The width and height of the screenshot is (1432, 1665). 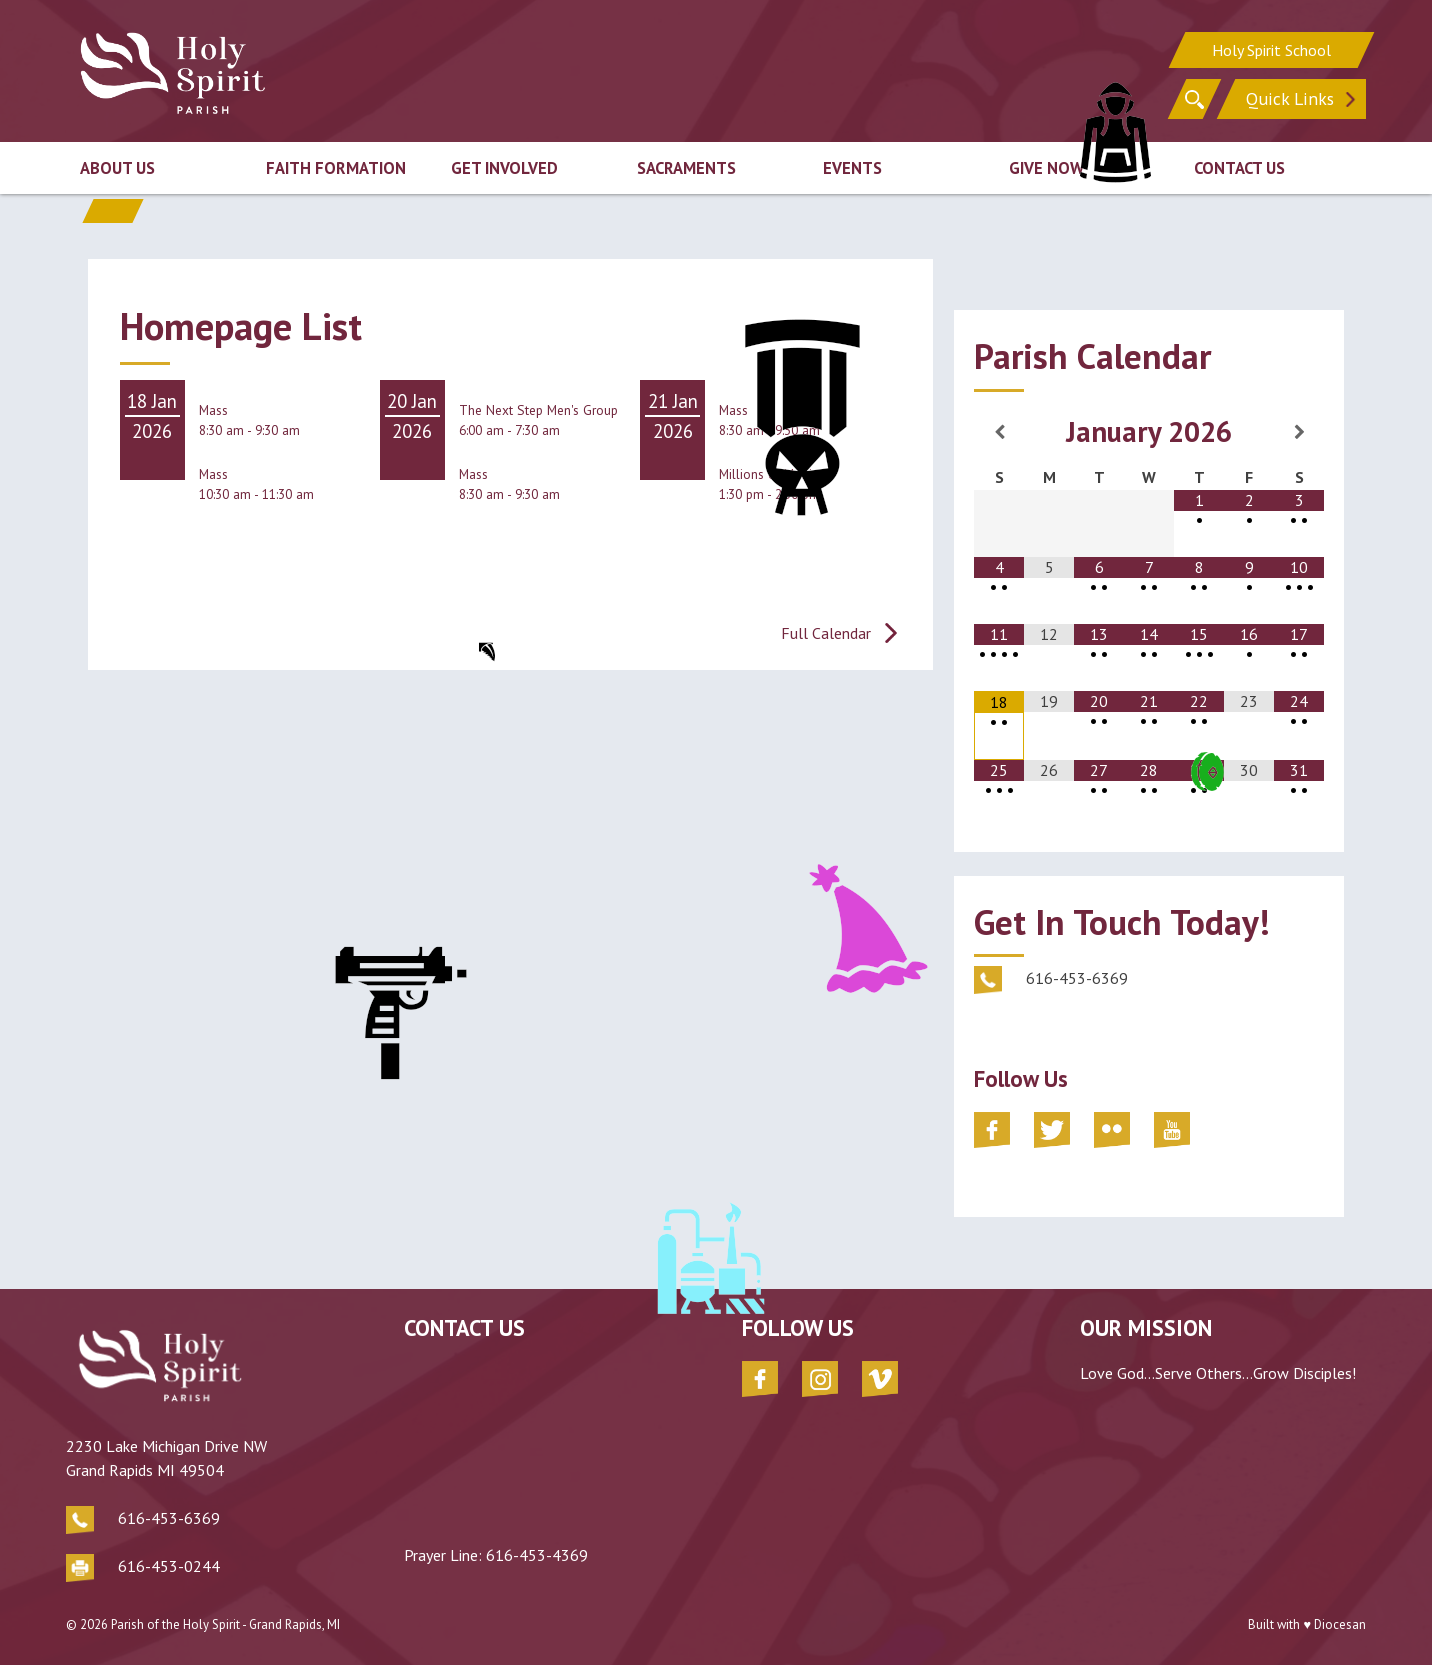 What do you see at coordinates (401, 1013) in the screenshot?
I see `select uzi weapon in game inventory` at bounding box center [401, 1013].